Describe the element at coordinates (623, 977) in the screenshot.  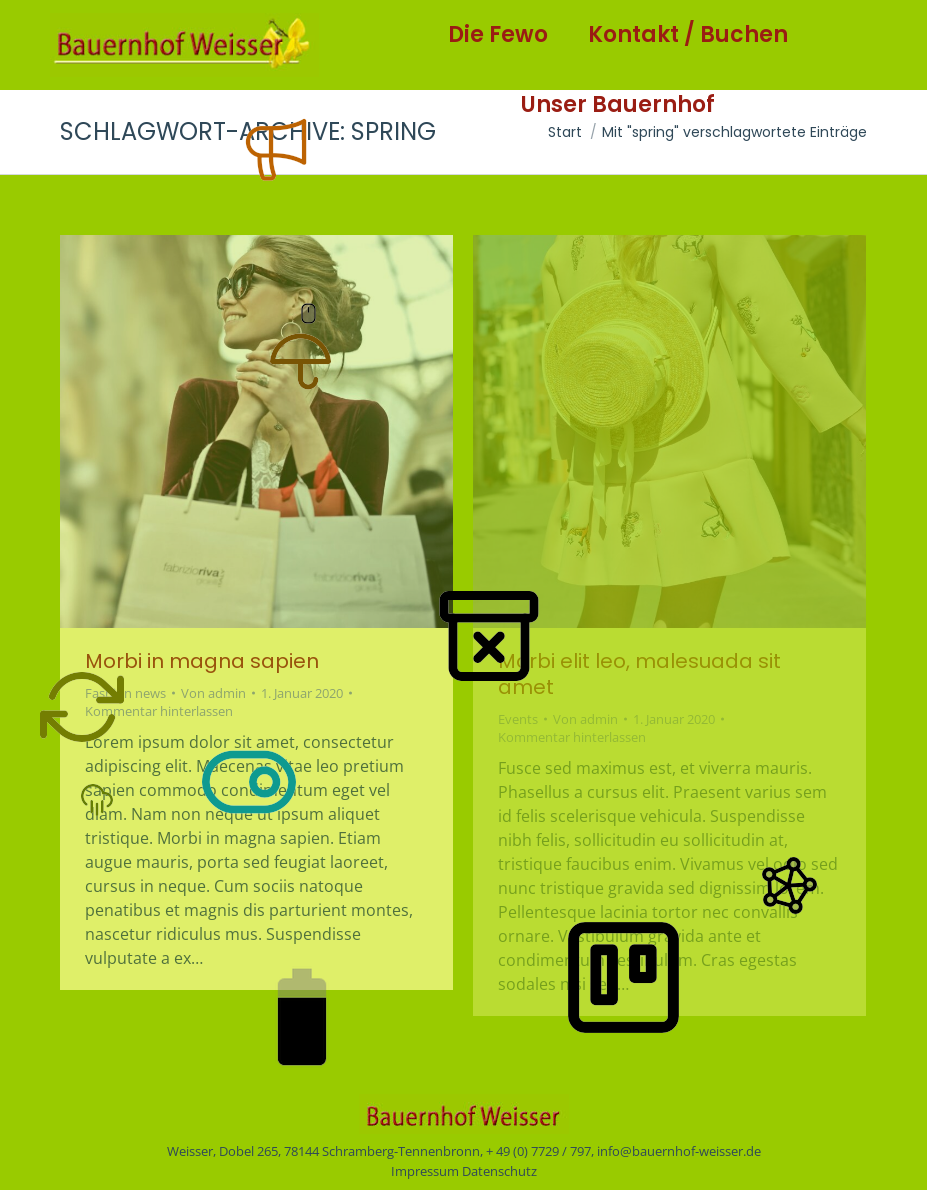
I see `open Trello app` at that location.